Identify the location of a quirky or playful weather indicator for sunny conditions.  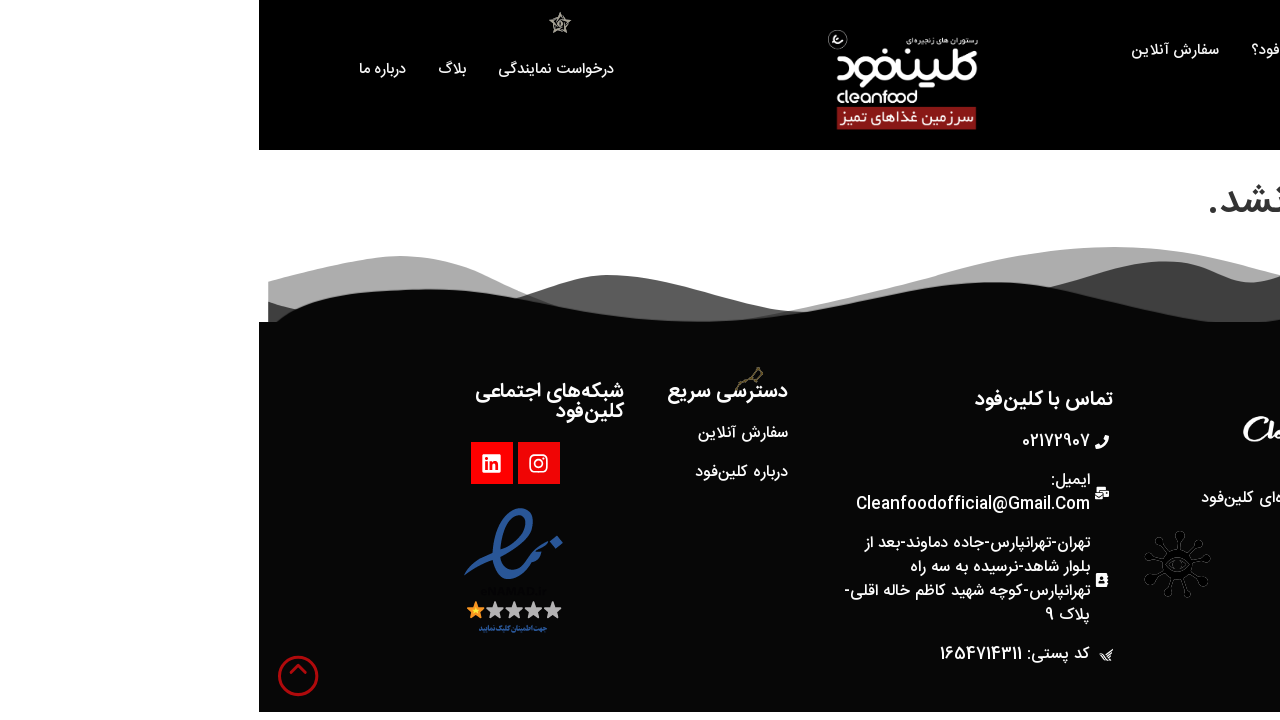
(1177, 563).